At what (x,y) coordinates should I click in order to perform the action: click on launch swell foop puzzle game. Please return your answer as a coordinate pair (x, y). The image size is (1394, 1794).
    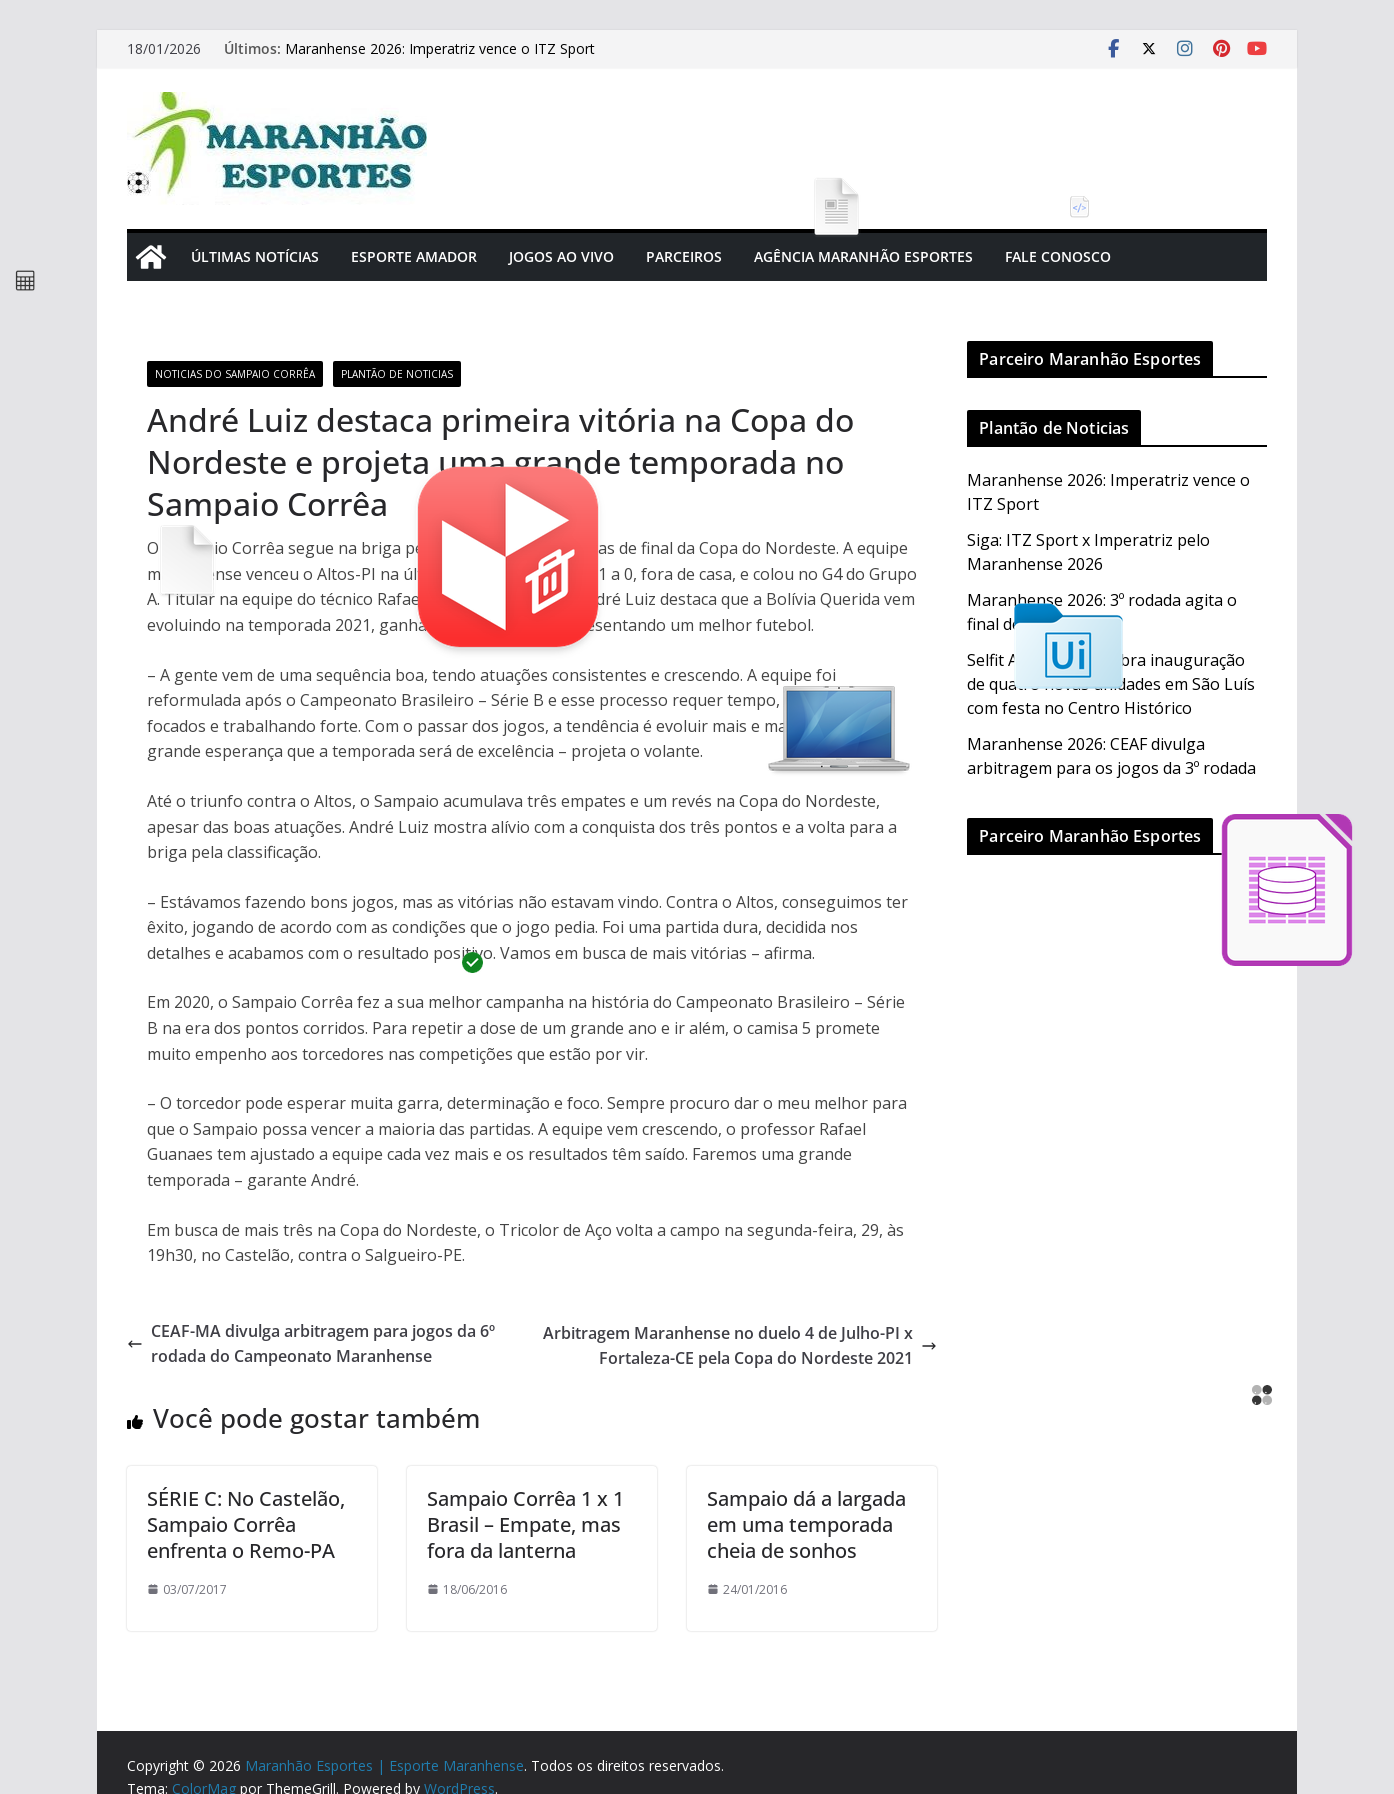
    Looking at the image, I should click on (1262, 1395).